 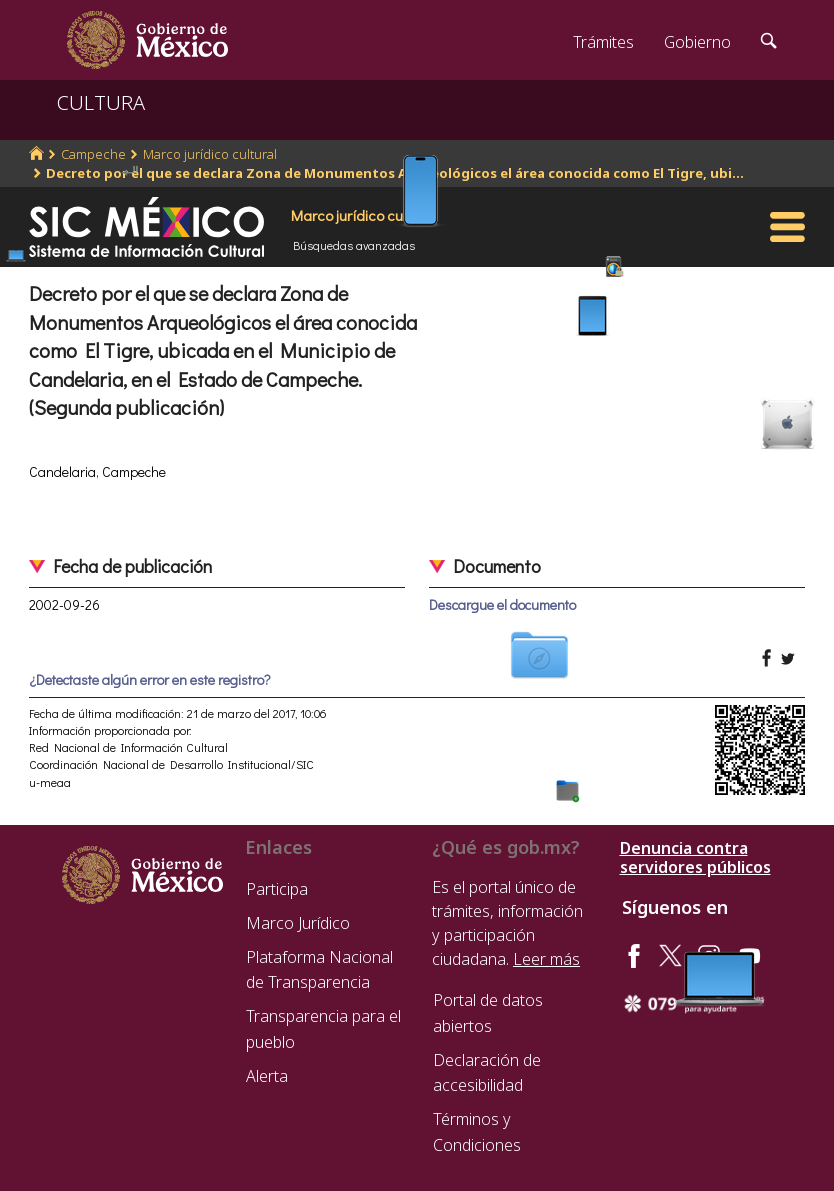 I want to click on open web browser bookmarks folder, so click(x=539, y=654).